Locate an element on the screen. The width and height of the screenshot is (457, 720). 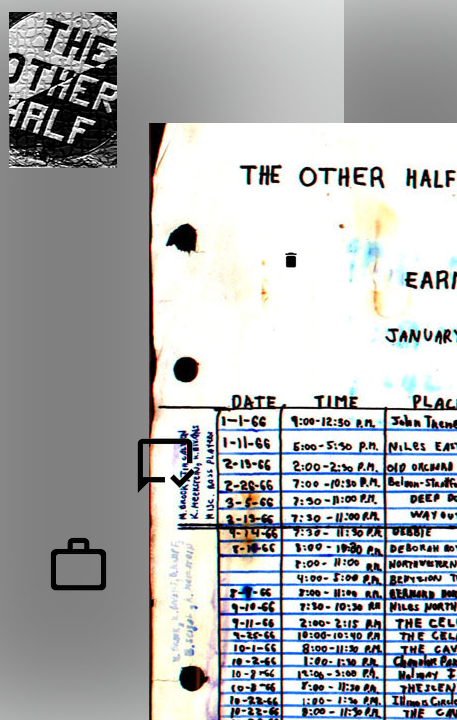
view work or job-related content is located at coordinates (78, 565).